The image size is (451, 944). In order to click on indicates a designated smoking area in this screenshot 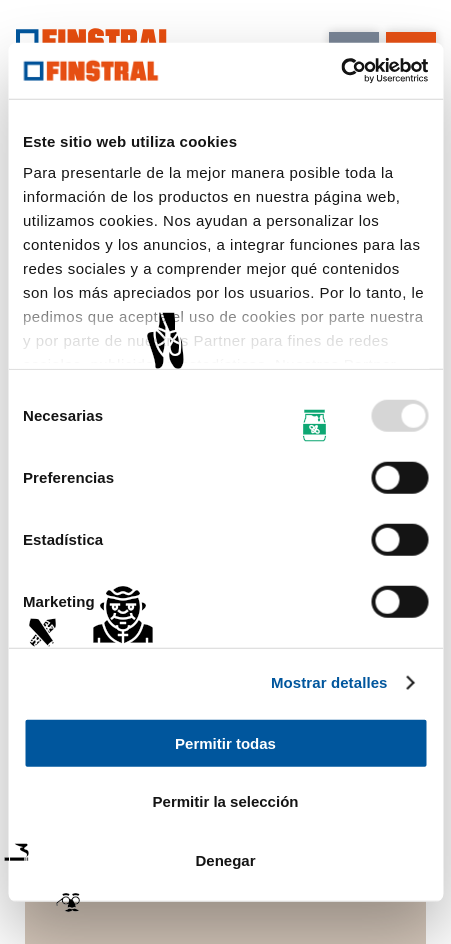, I will do `click(16, 855)`.